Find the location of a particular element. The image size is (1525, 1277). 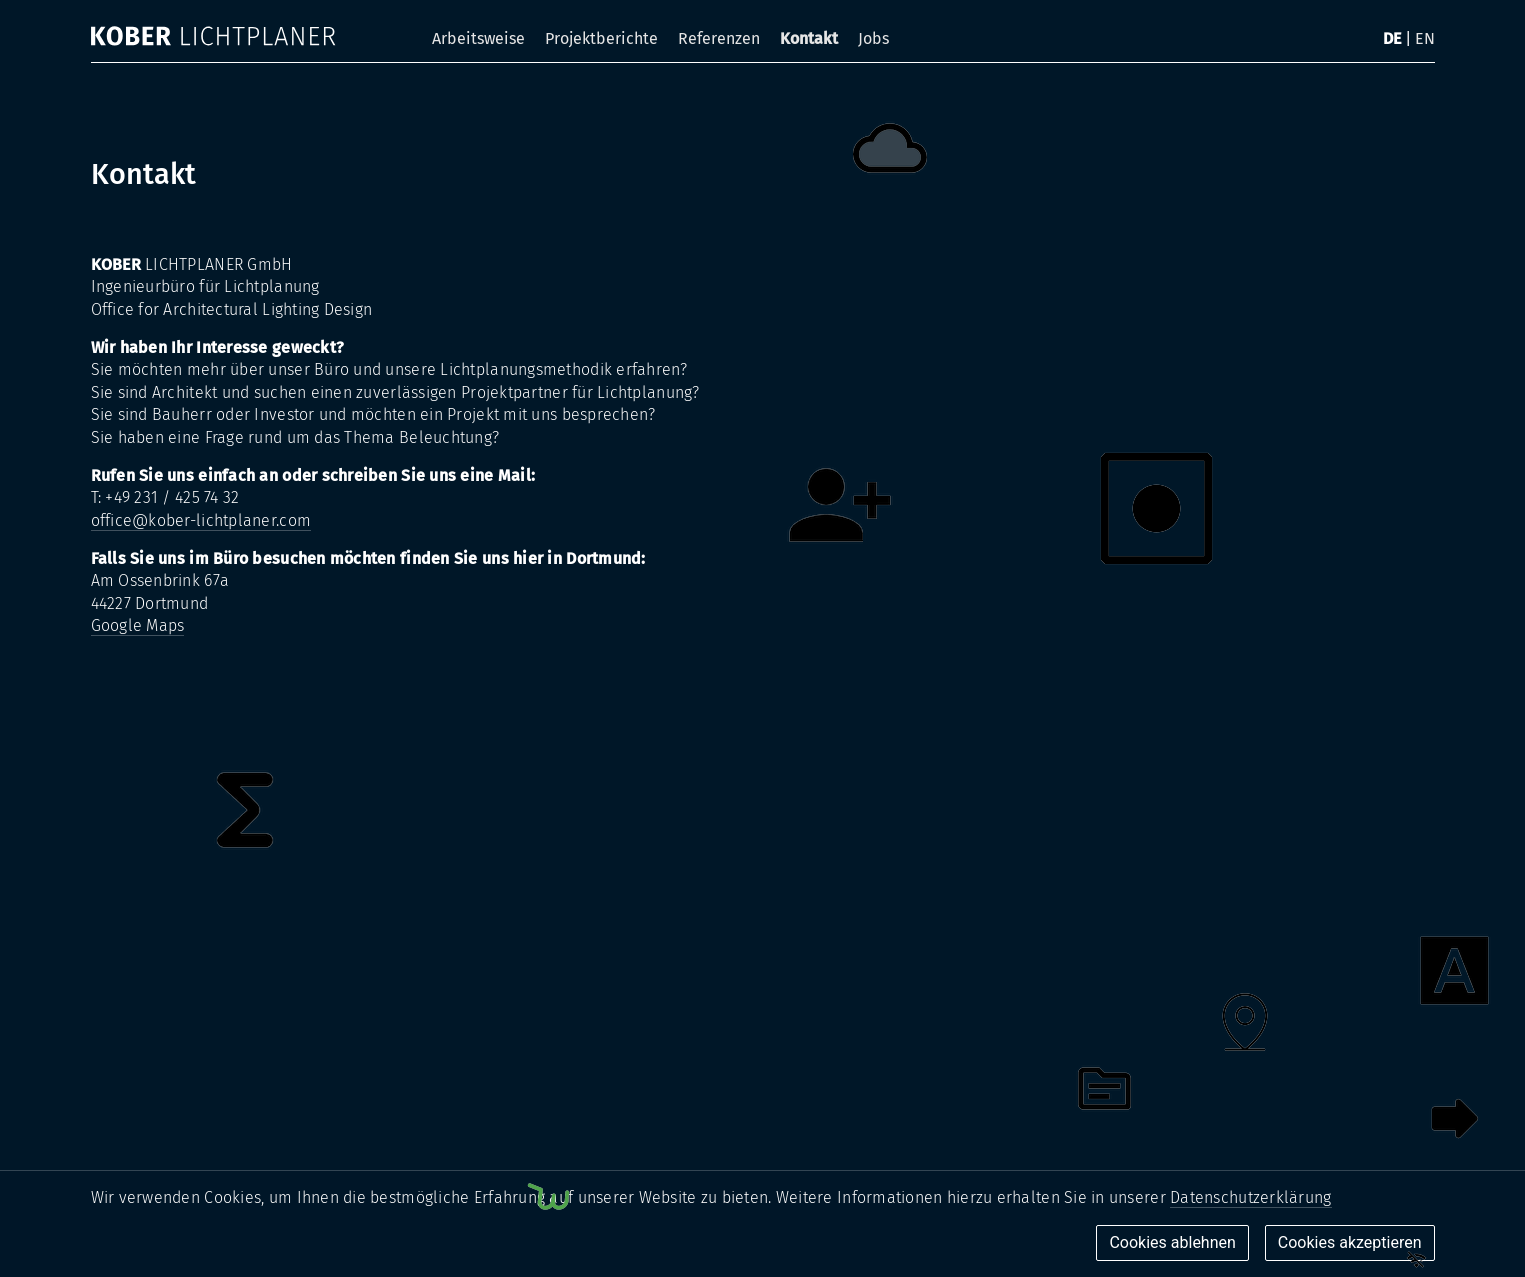

insert a mathematical function or formula is located at coordinates (245, 810).